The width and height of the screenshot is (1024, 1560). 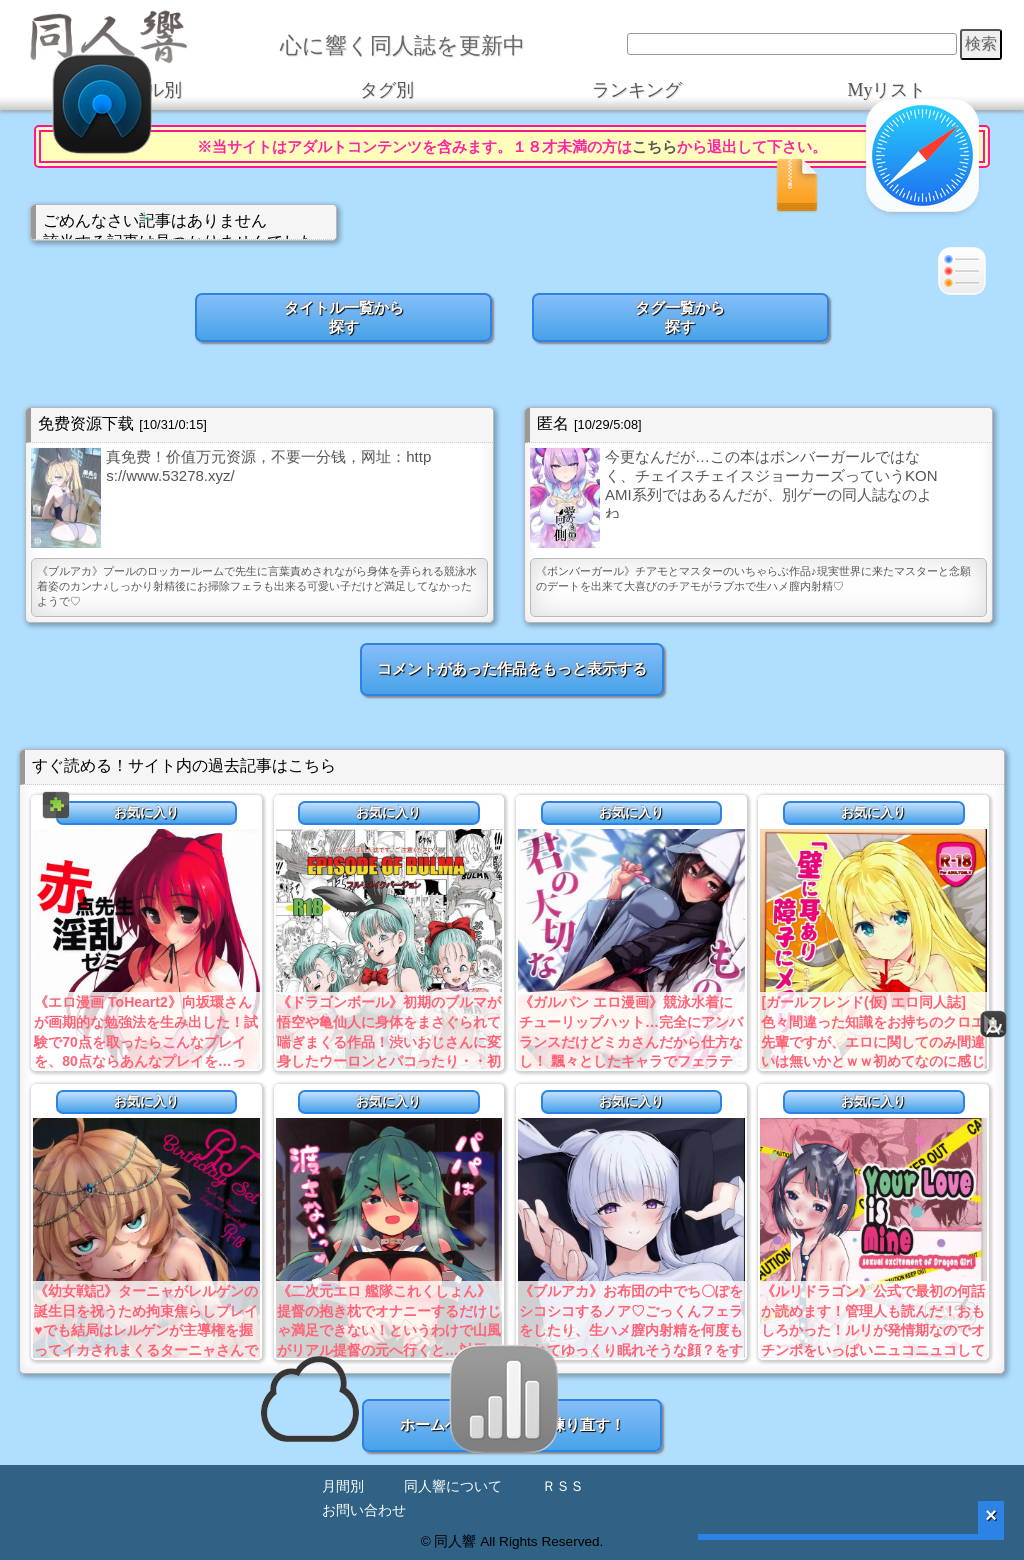 What do you see at coordinates (310, 1399) in the screenshot?
I see `access internet or cloud-based applications` at bounding box center [310, 1399].